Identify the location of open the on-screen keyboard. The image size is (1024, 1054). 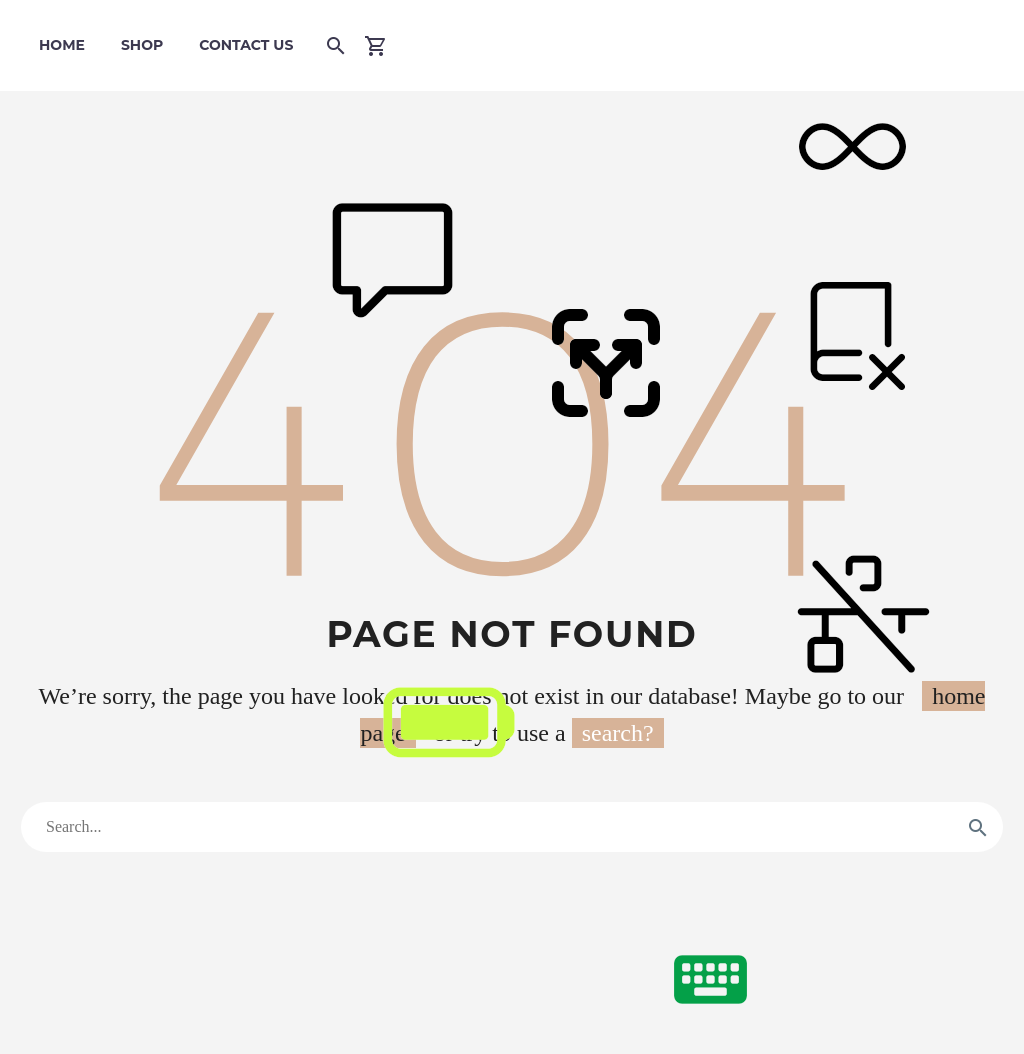
(710, 979).